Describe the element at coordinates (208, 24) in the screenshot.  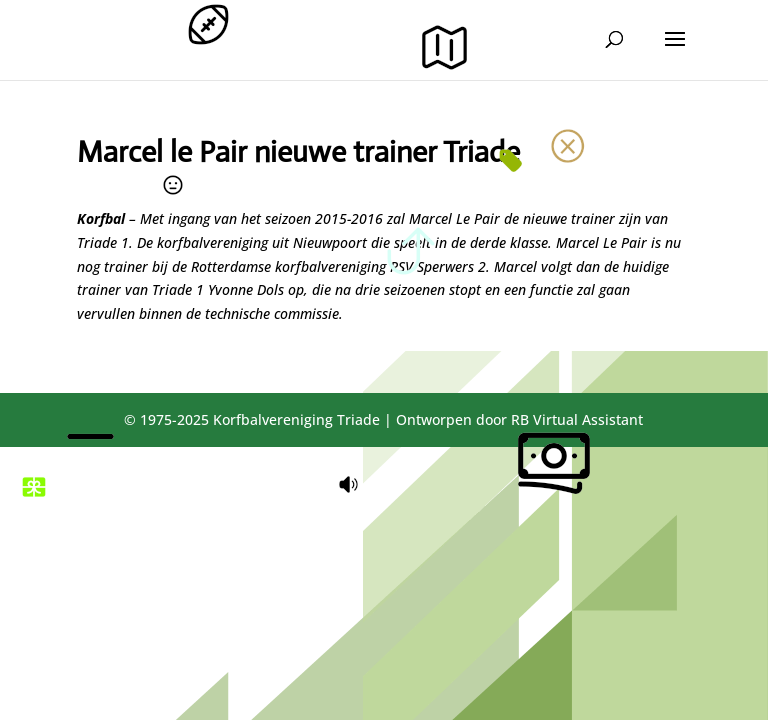
I see `access sports scores and updates` at that location.